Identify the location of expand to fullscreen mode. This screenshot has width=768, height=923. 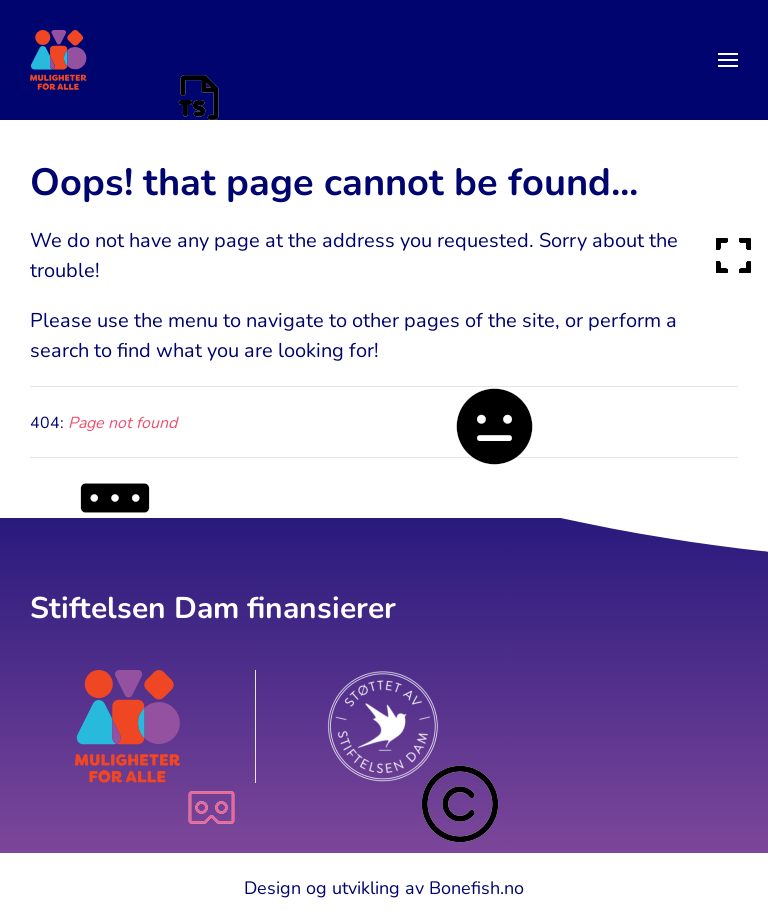
(733, 255).